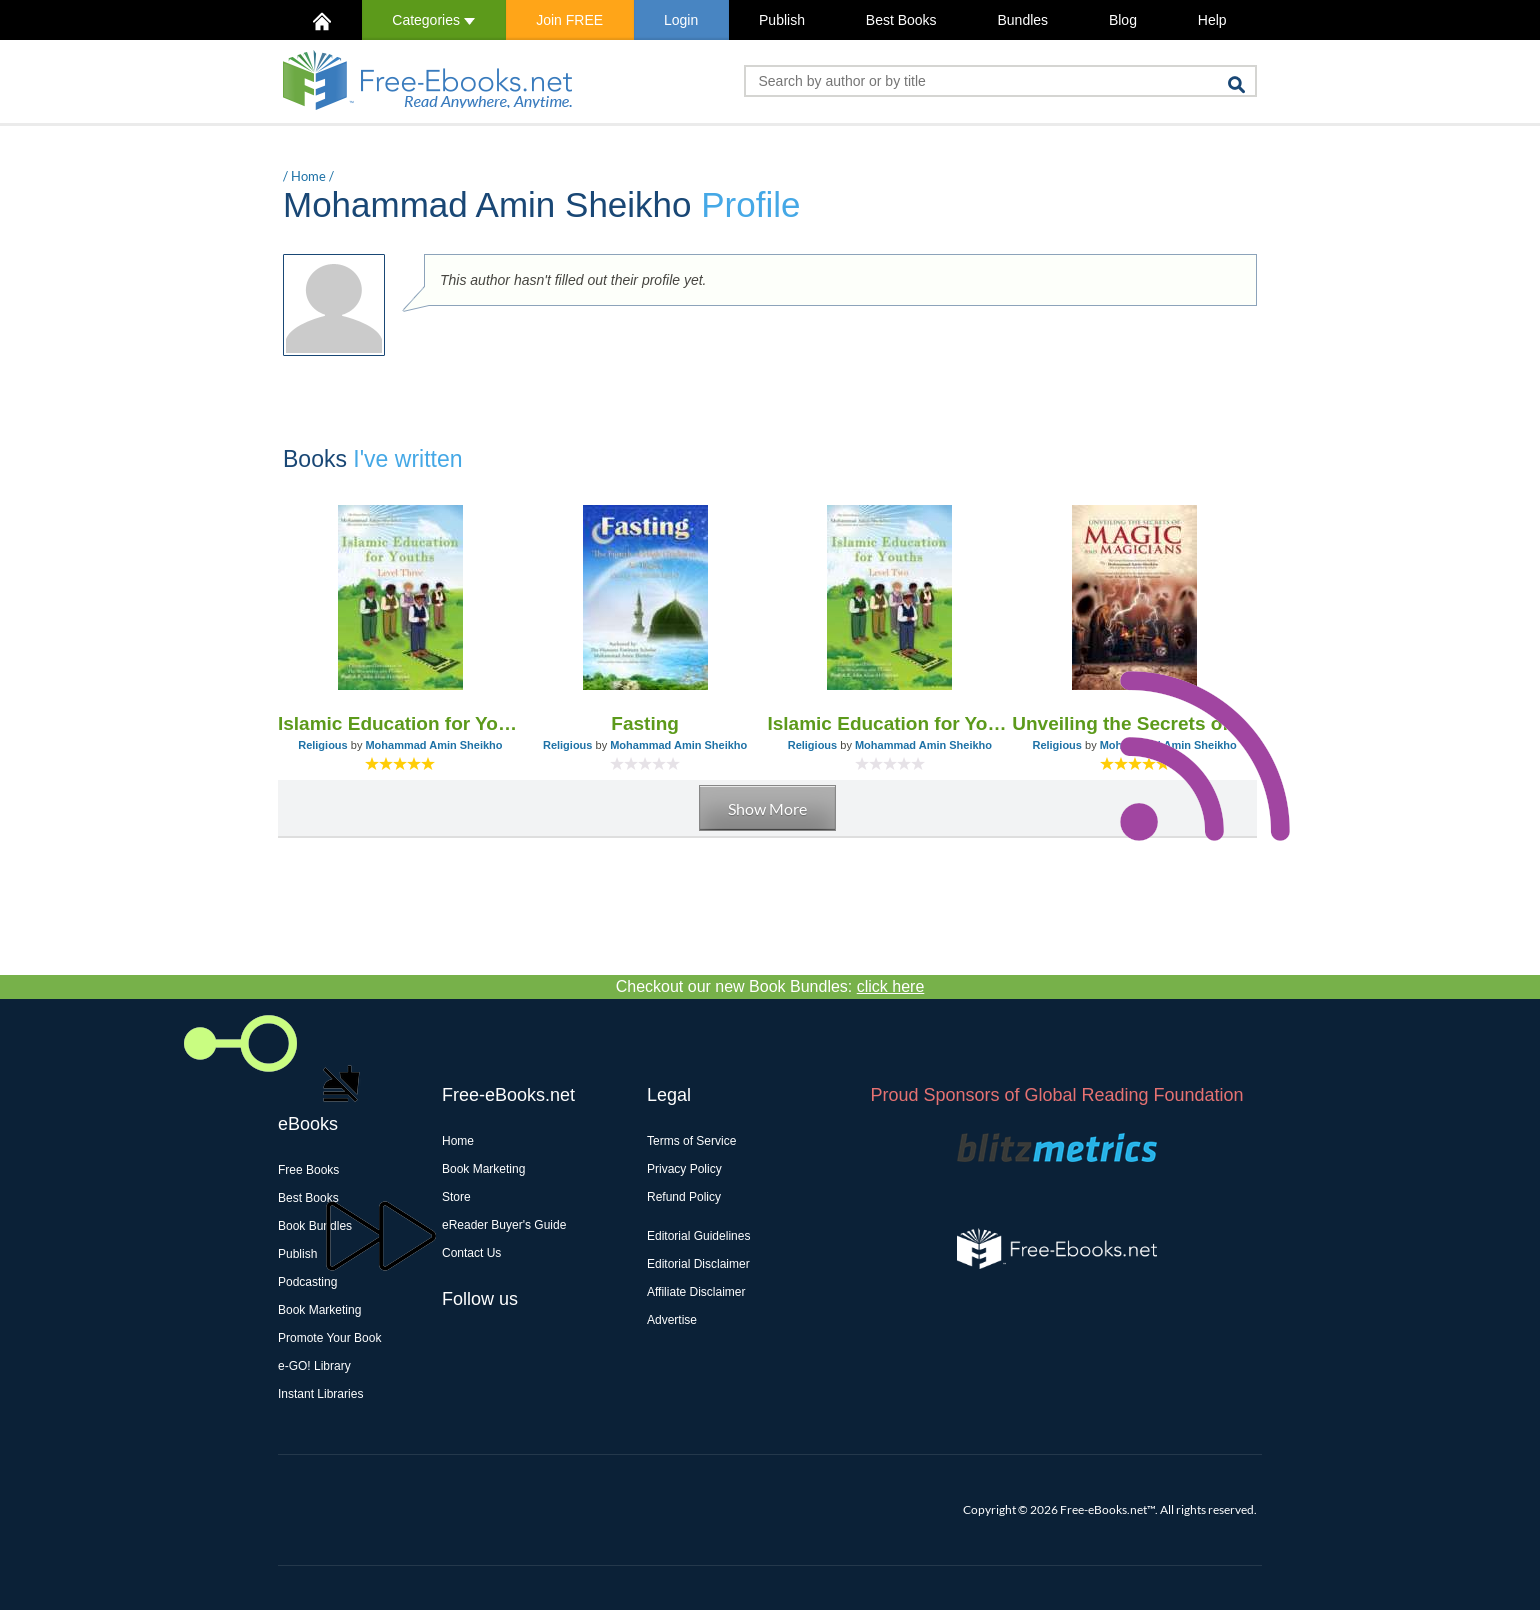  I want to click on view interface or class definitions, so click(240, 1047).